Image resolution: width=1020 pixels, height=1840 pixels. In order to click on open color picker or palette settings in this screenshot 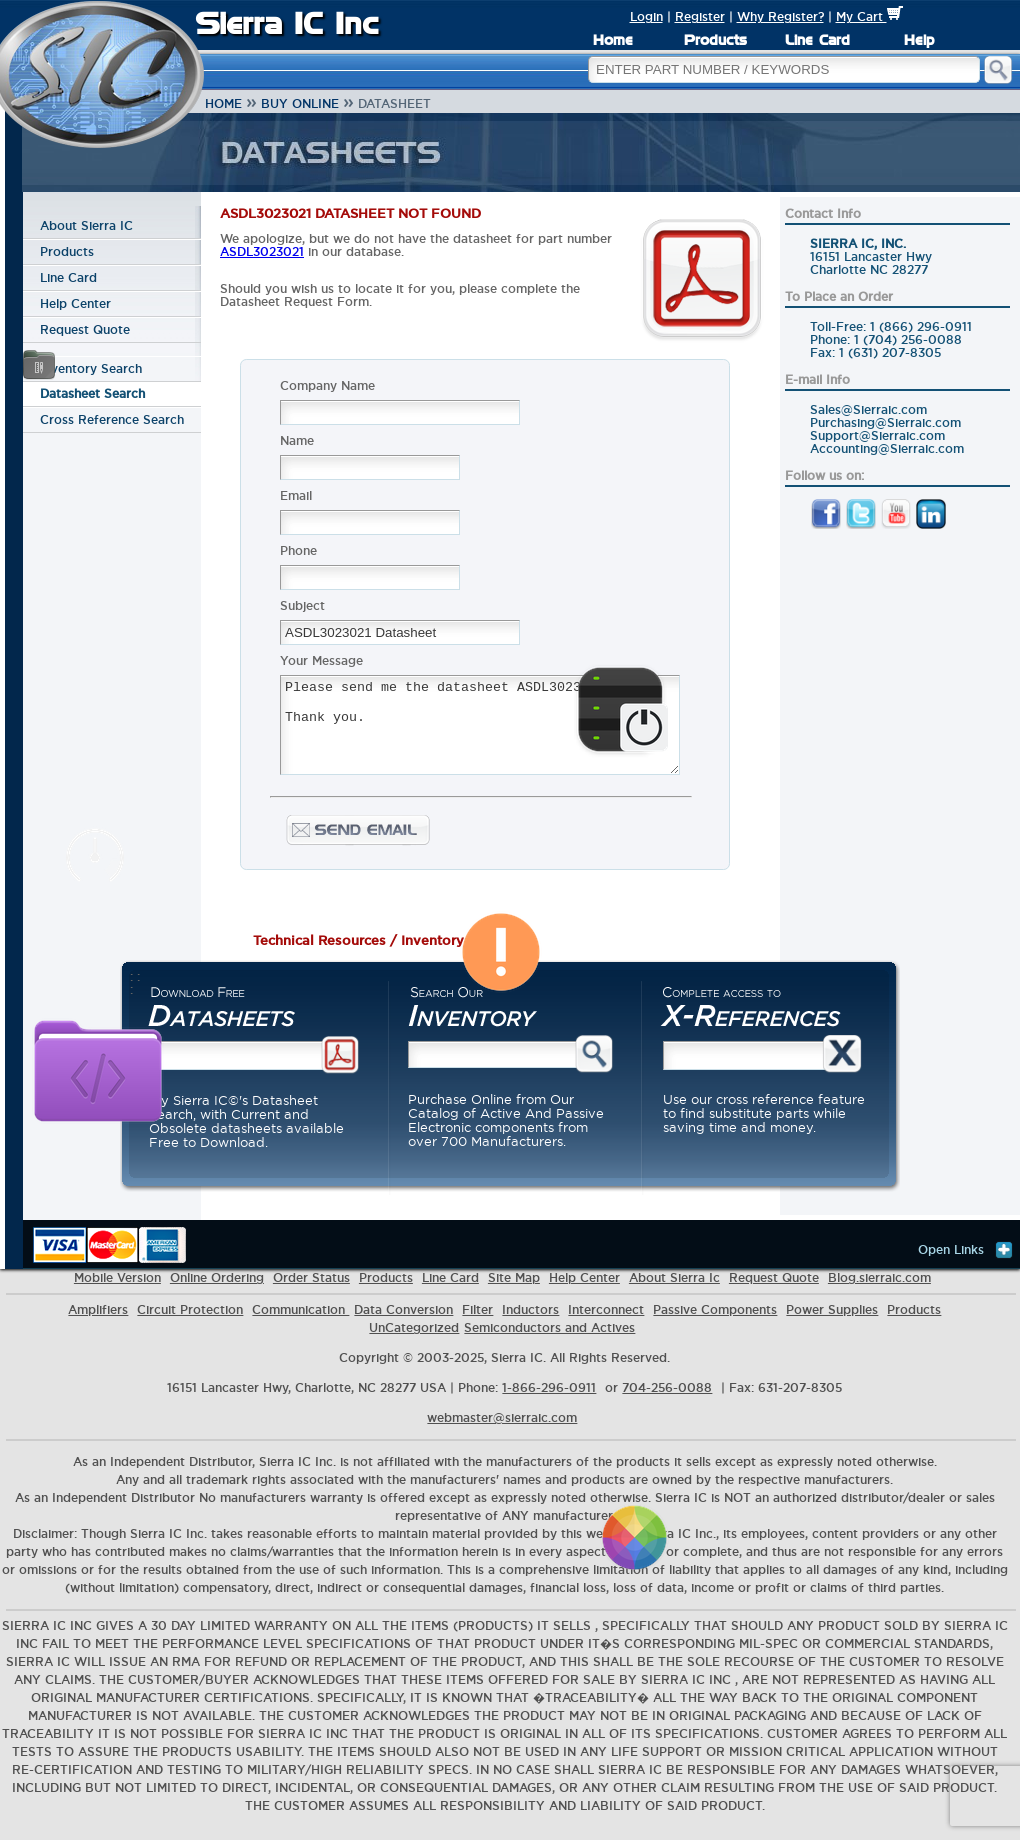, I will do `click(634, 1537)`.